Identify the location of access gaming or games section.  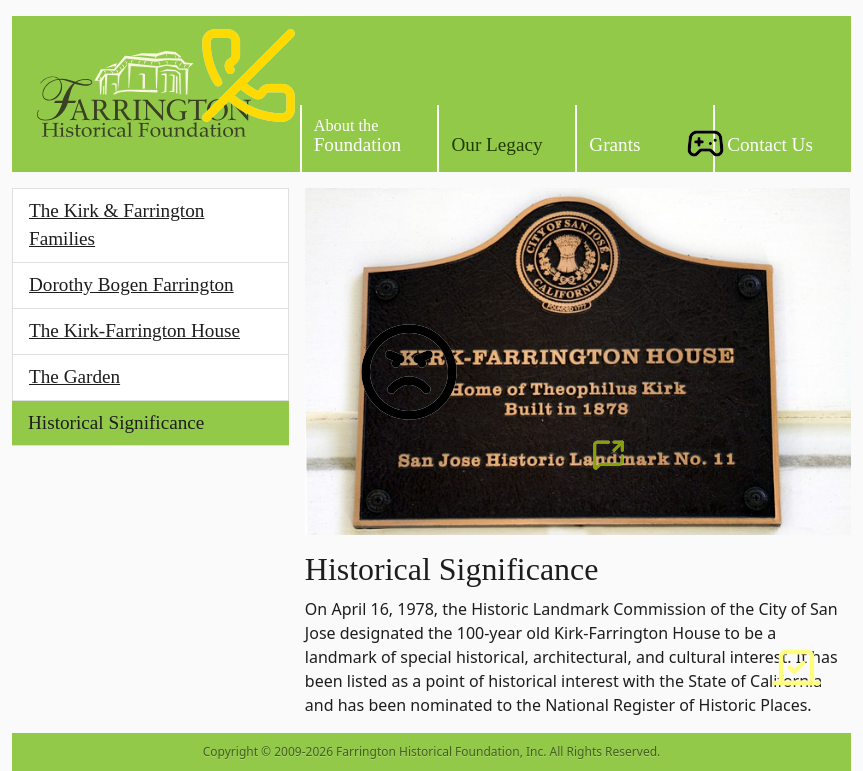
(705, 143).